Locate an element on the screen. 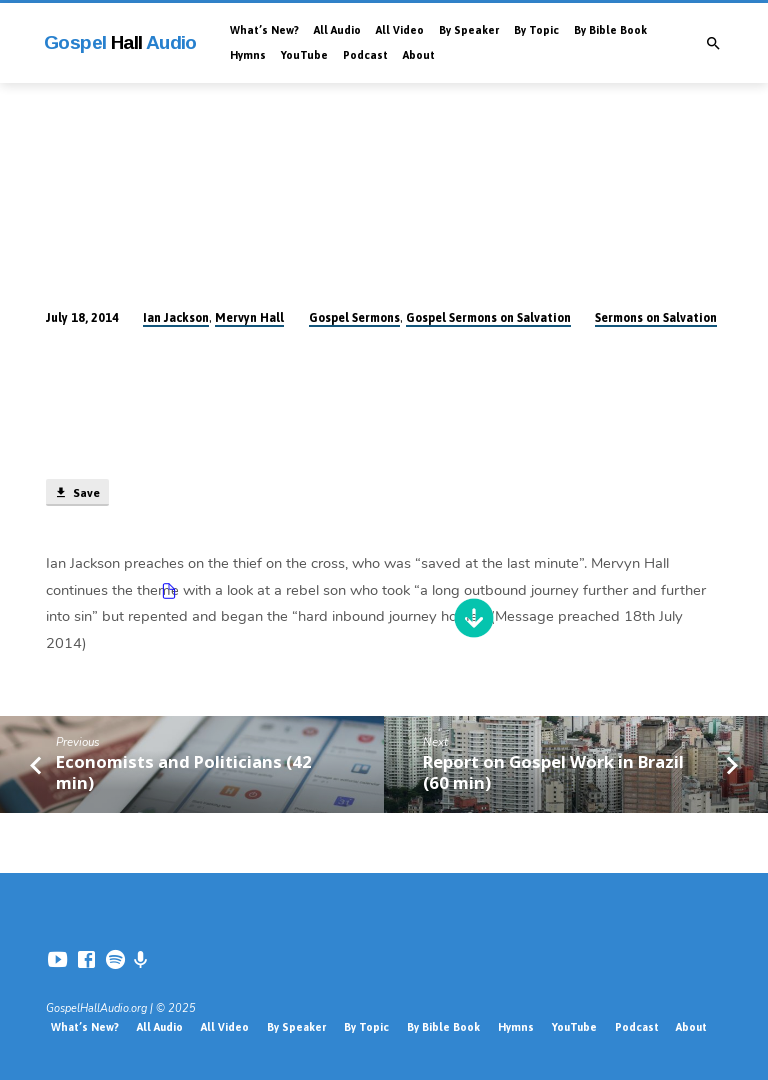  view document details is located at coordinates (169, 591).